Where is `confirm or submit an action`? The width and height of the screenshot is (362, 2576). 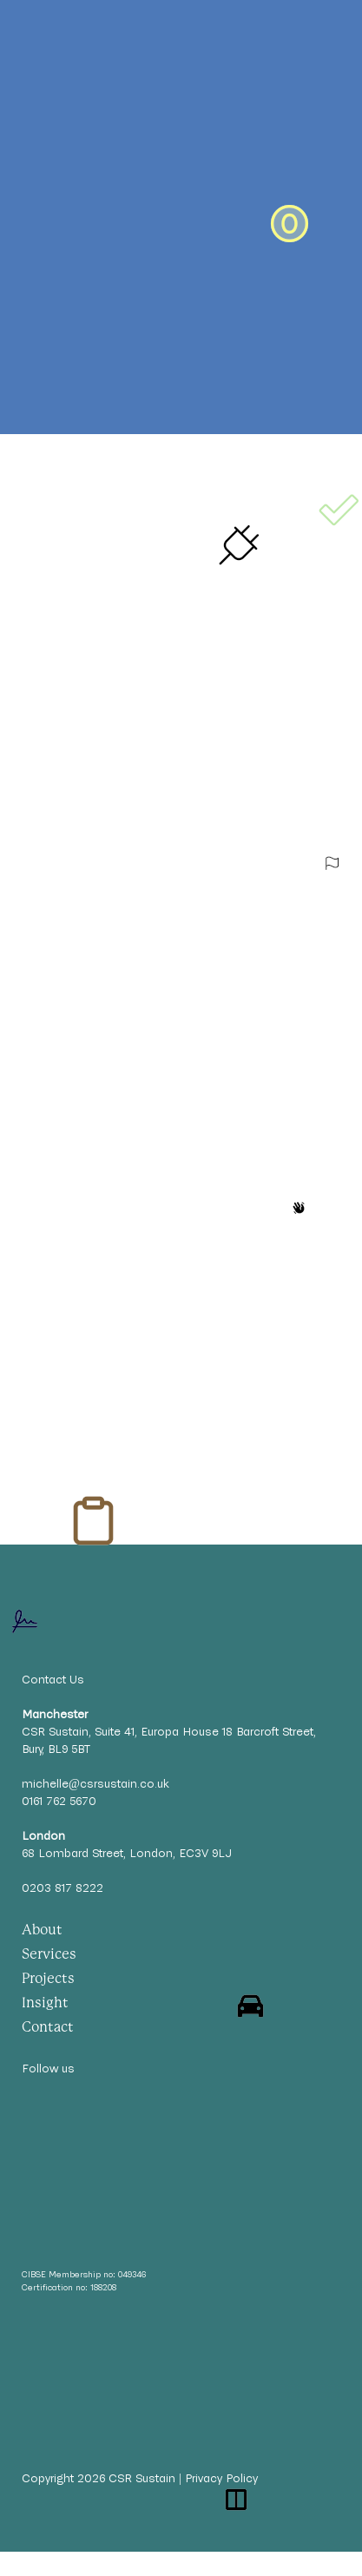 confirm or submit an action is located at coordinates (338, 509).